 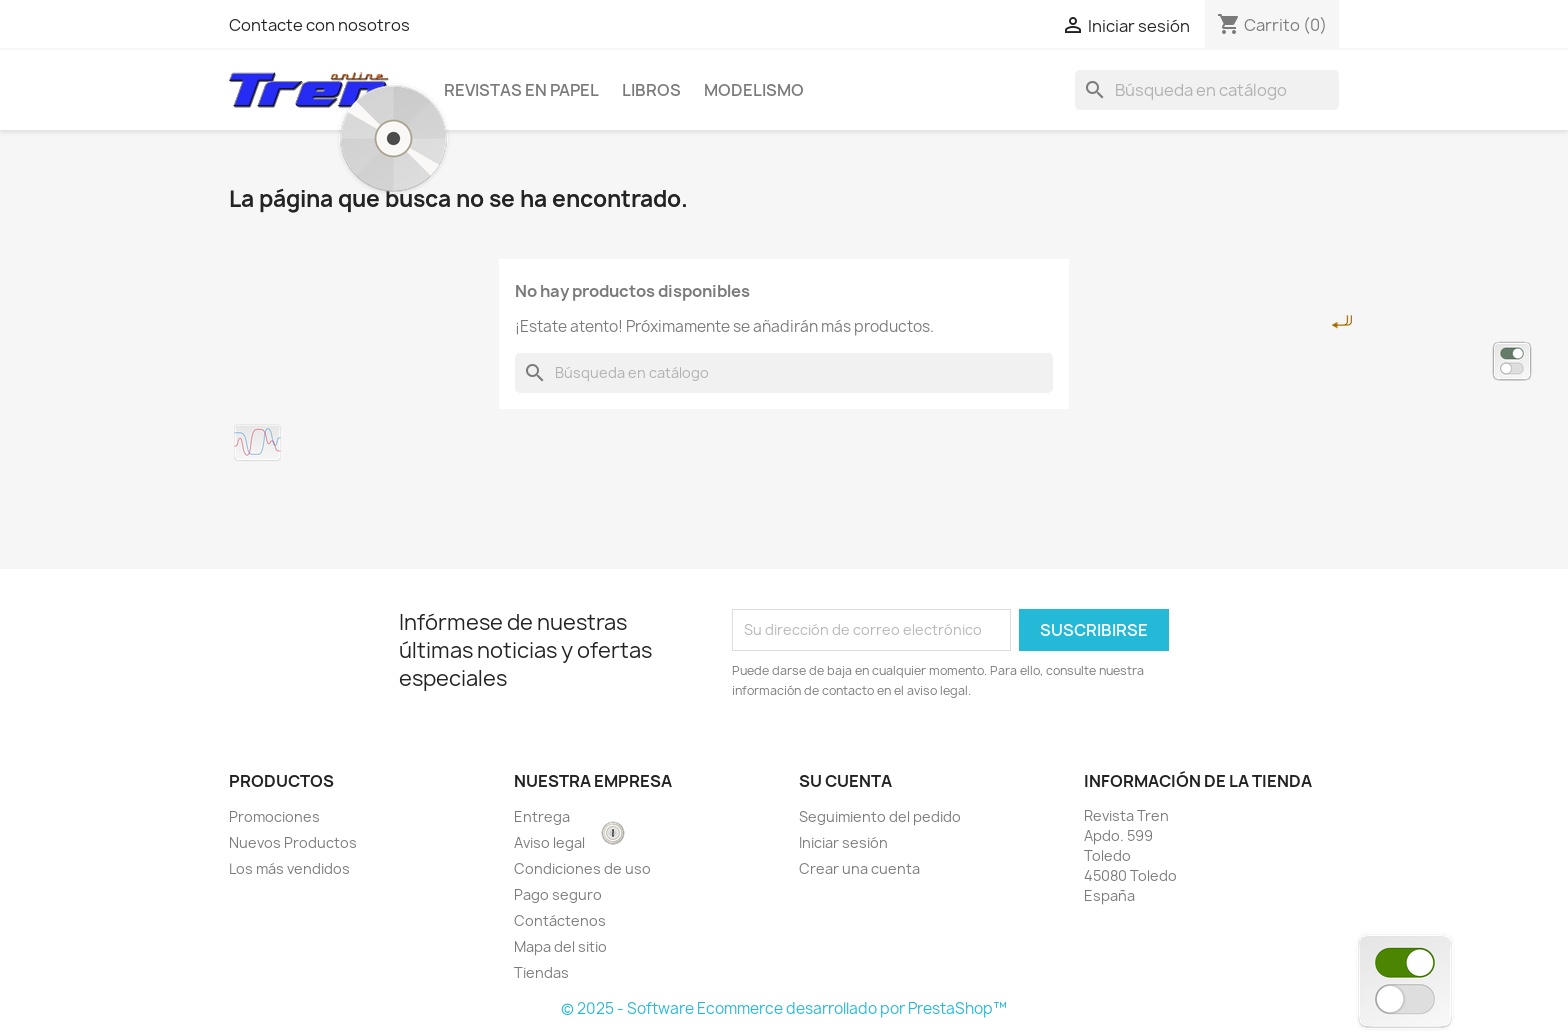 What do you see at coordinates (1512, 361) in the screenshot?
I see `open gnome tweaks to customize system settings` at bounding box center [1512, 361].